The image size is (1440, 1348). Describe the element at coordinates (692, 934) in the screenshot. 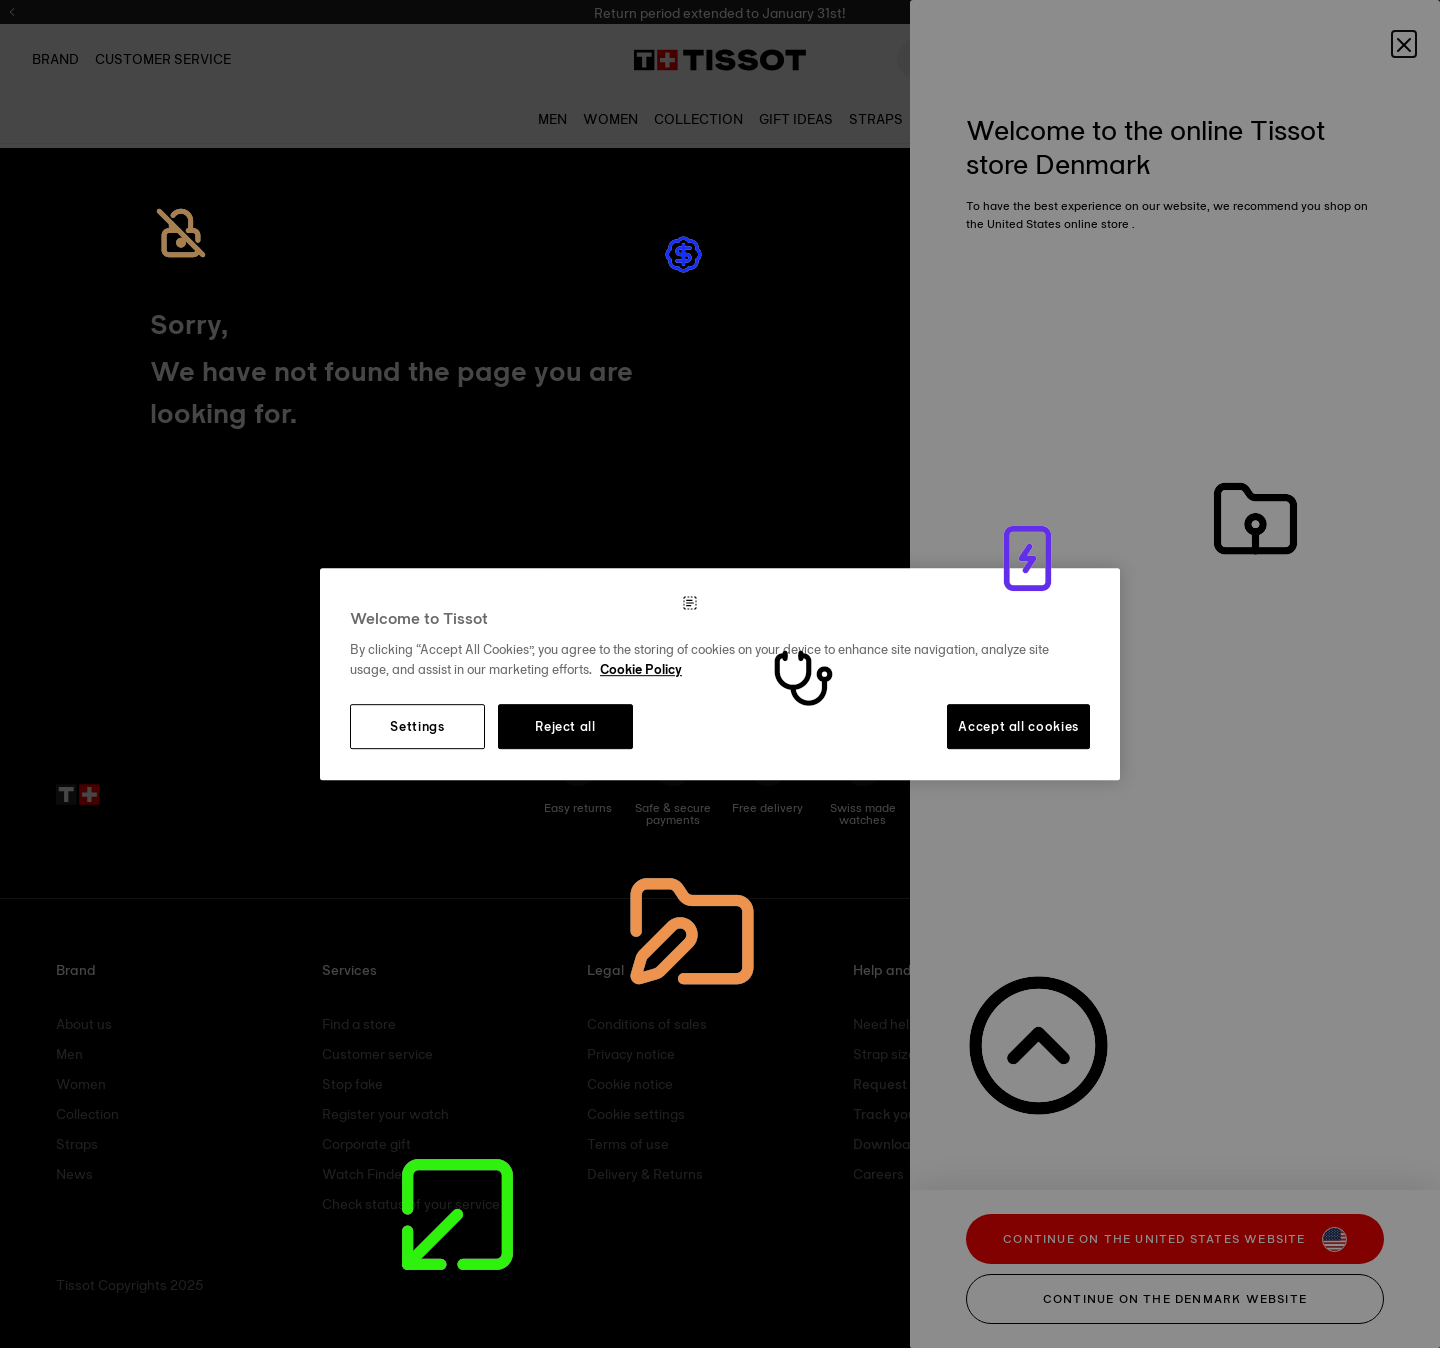

I see `rename or edit a folder` at that location.